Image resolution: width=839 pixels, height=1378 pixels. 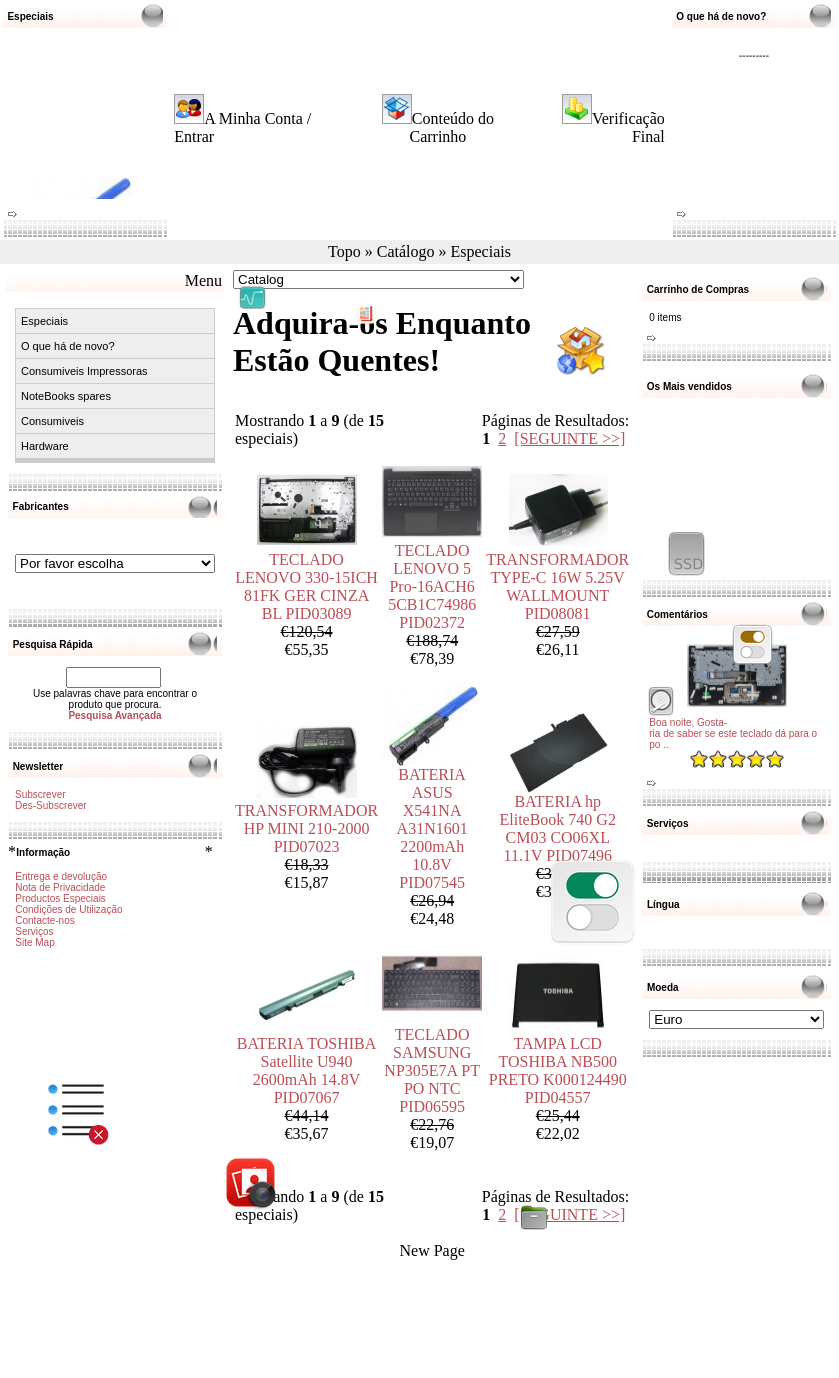 What do you see at coordinates (250, 1182) in the screenshot?
I see `open cheese webcam app` at bounding box center [250, 1182].